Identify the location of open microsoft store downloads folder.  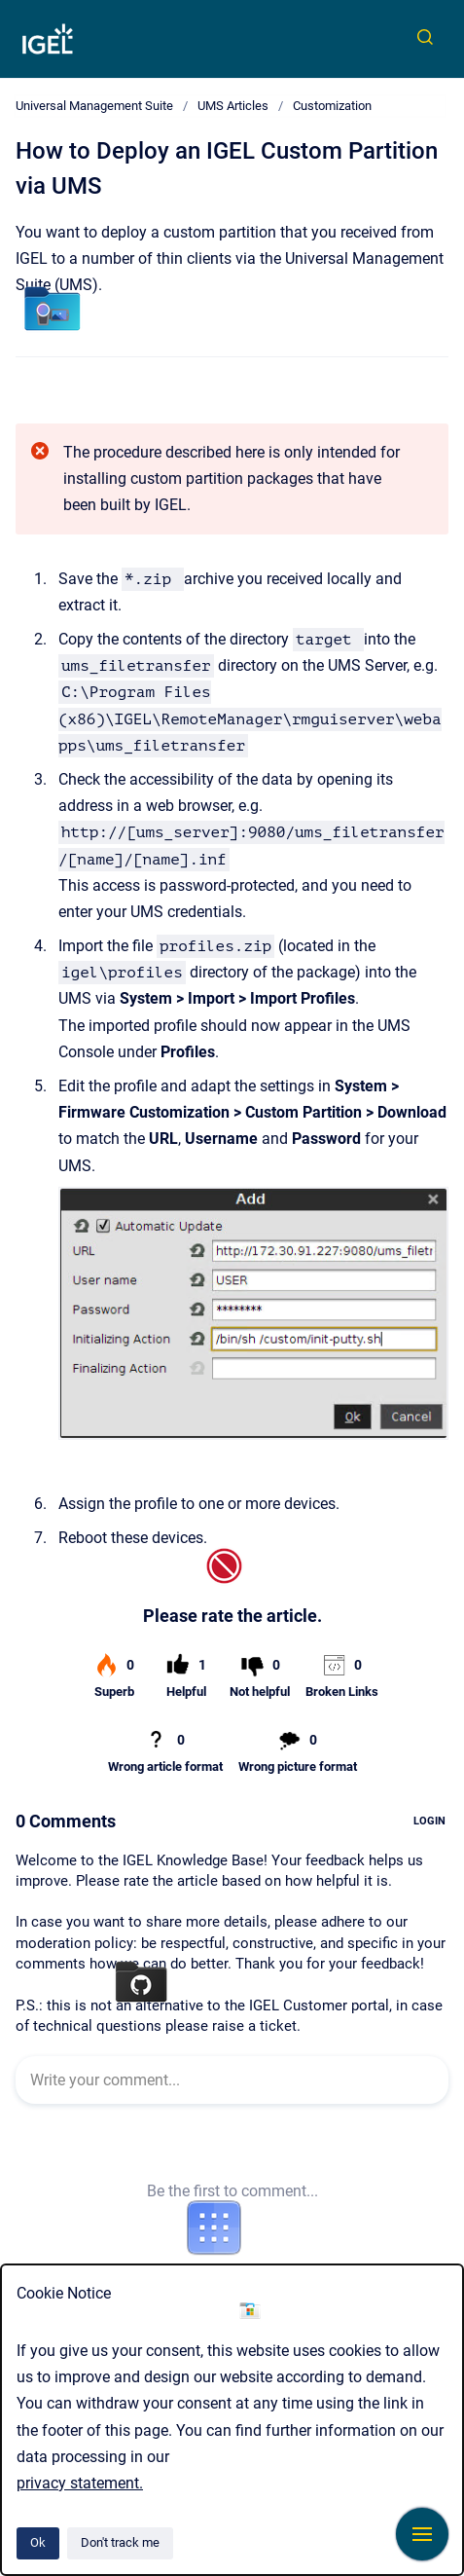
(250, 2311).